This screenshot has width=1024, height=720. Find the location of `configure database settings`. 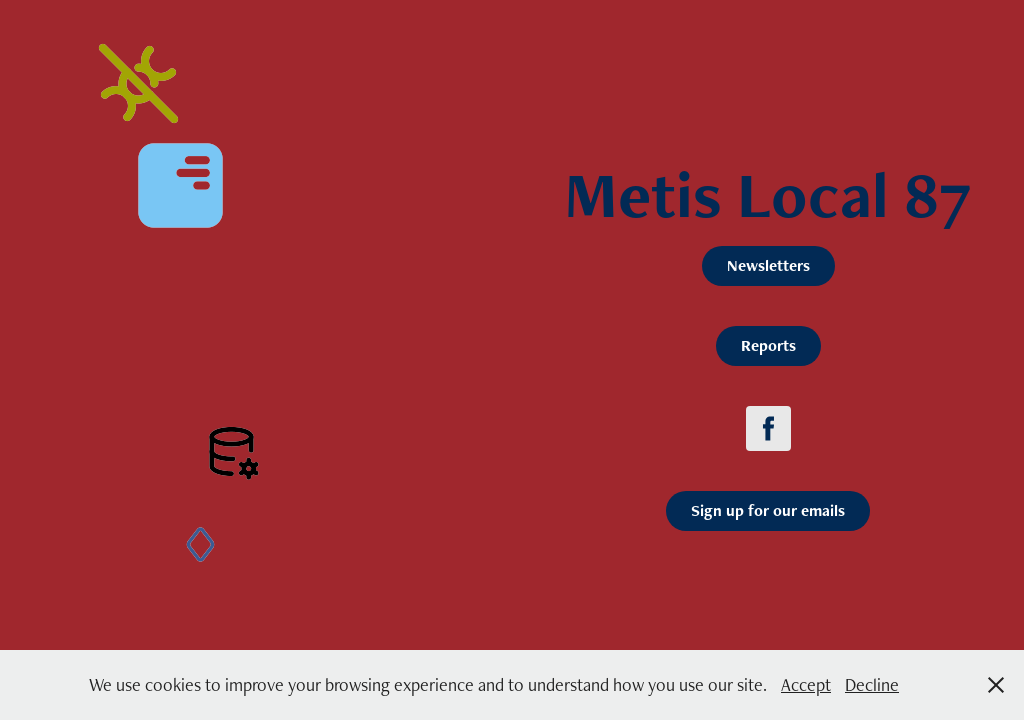

configure database settings is located at coordinates (231, 451).